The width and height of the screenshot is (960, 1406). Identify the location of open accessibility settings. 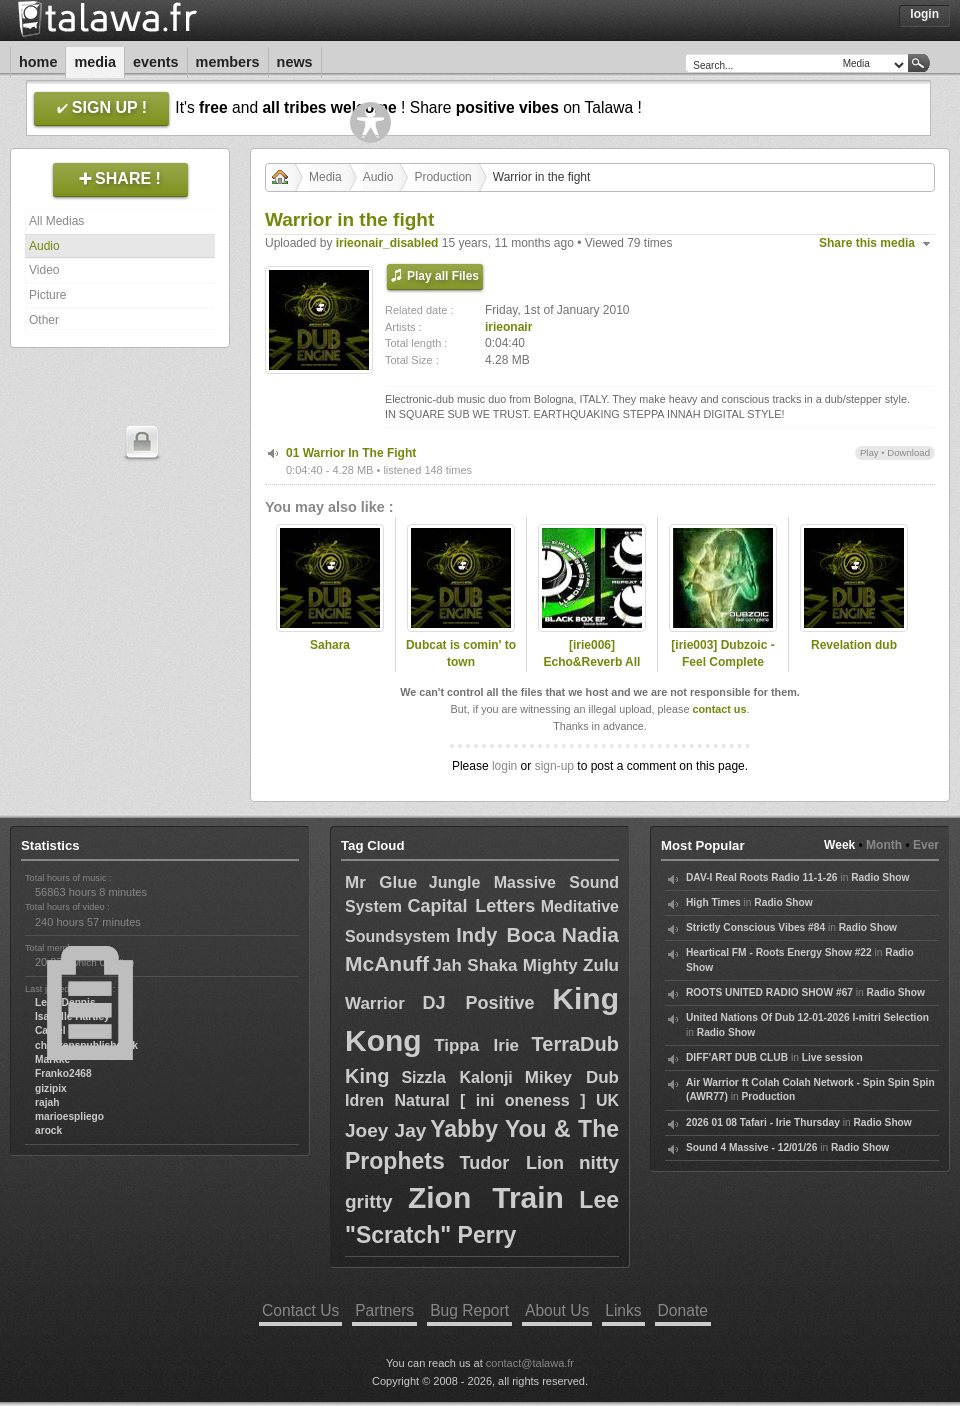
(370, 122).